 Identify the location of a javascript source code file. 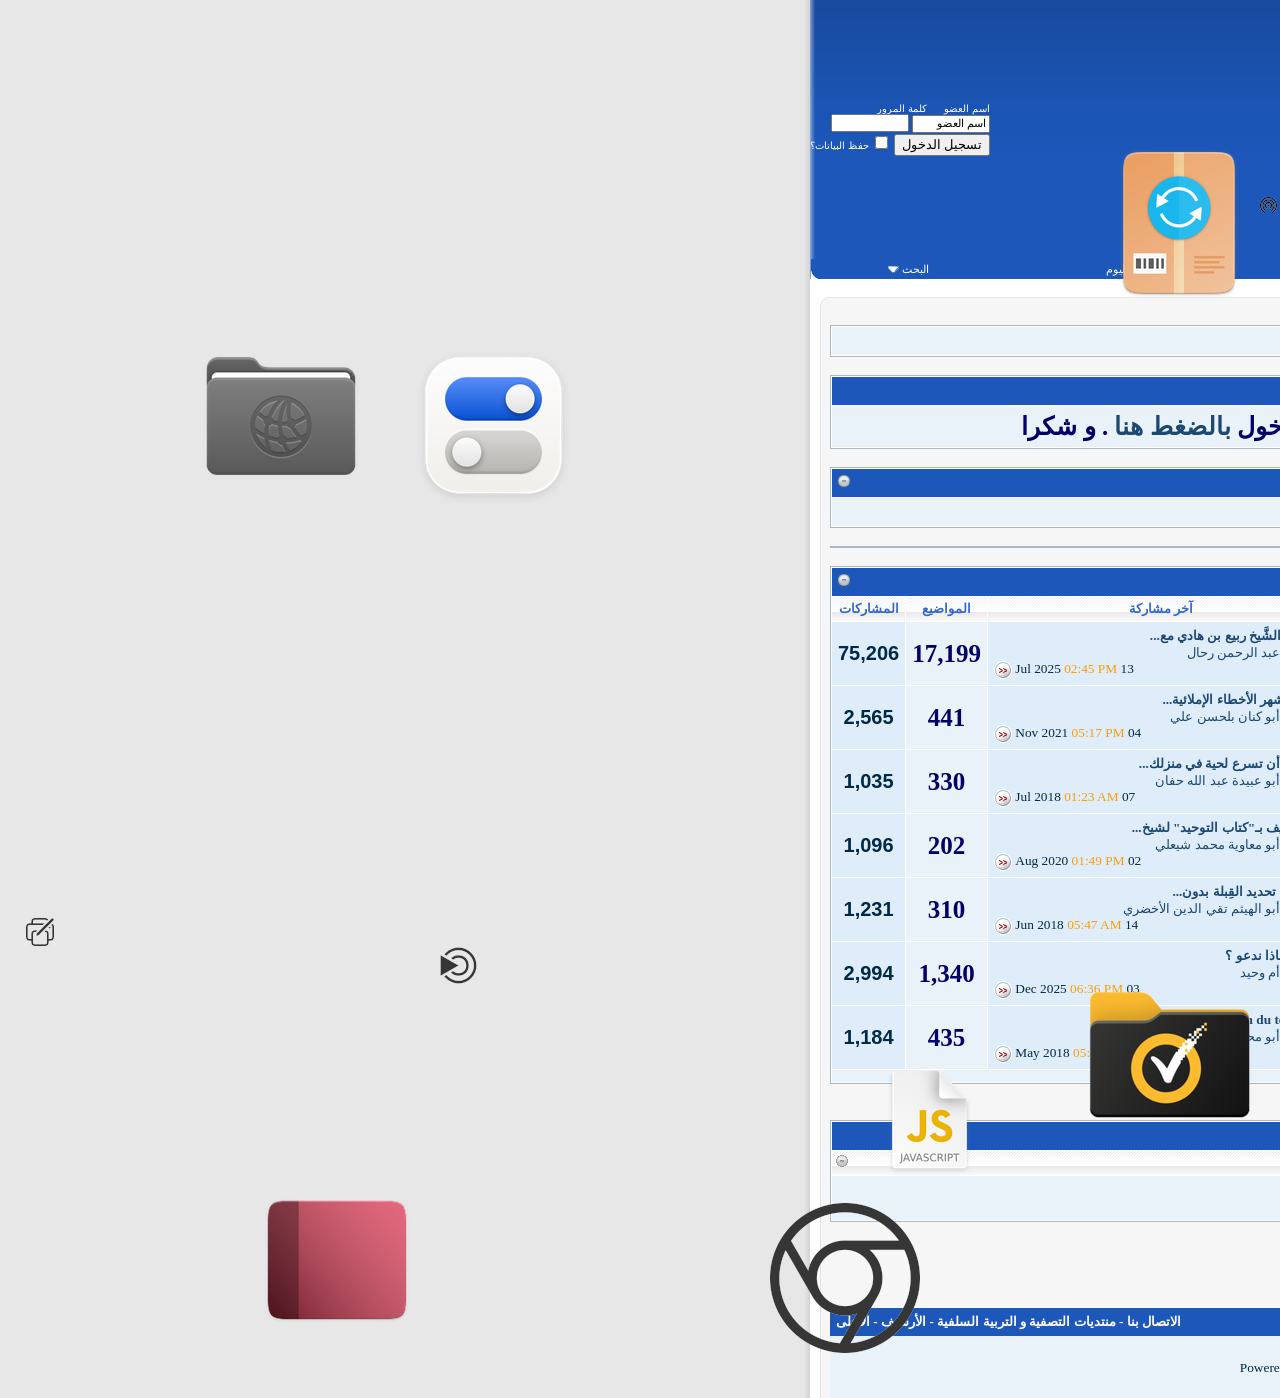
(929, 1121).